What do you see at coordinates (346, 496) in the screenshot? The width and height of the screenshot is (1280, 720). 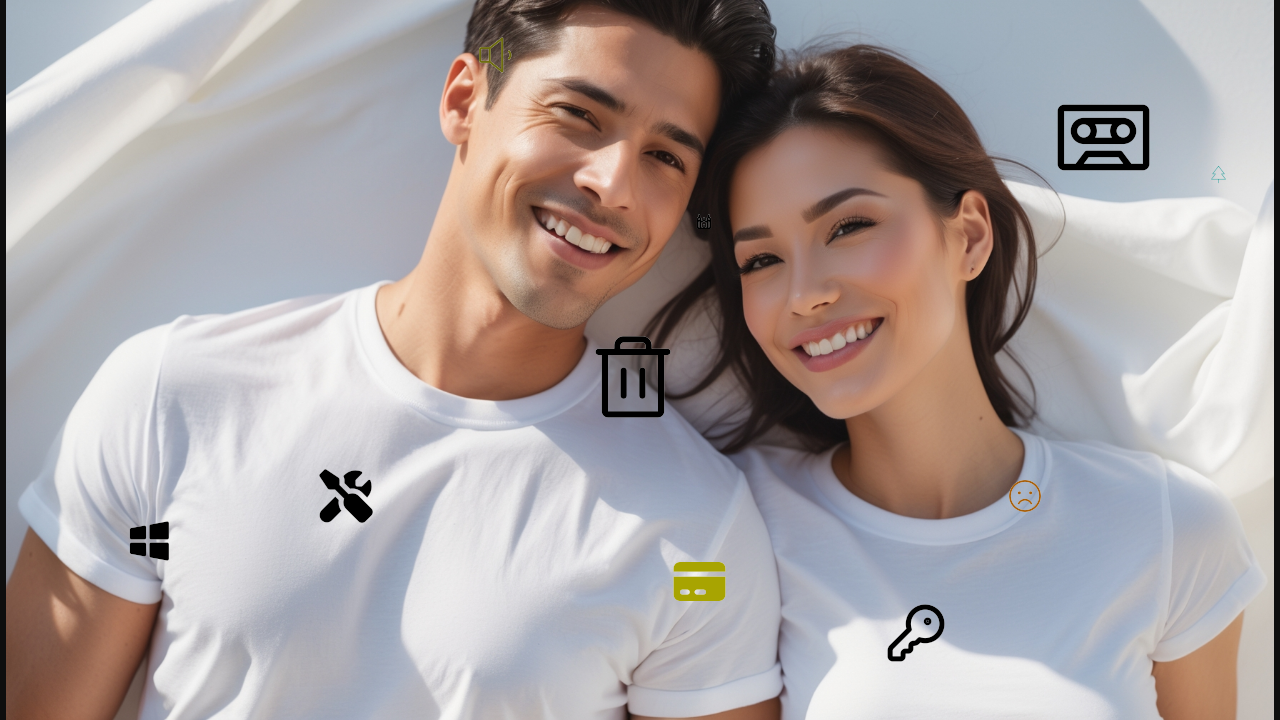 I see `access settings or configuration options` at bounding box center [346, 496].